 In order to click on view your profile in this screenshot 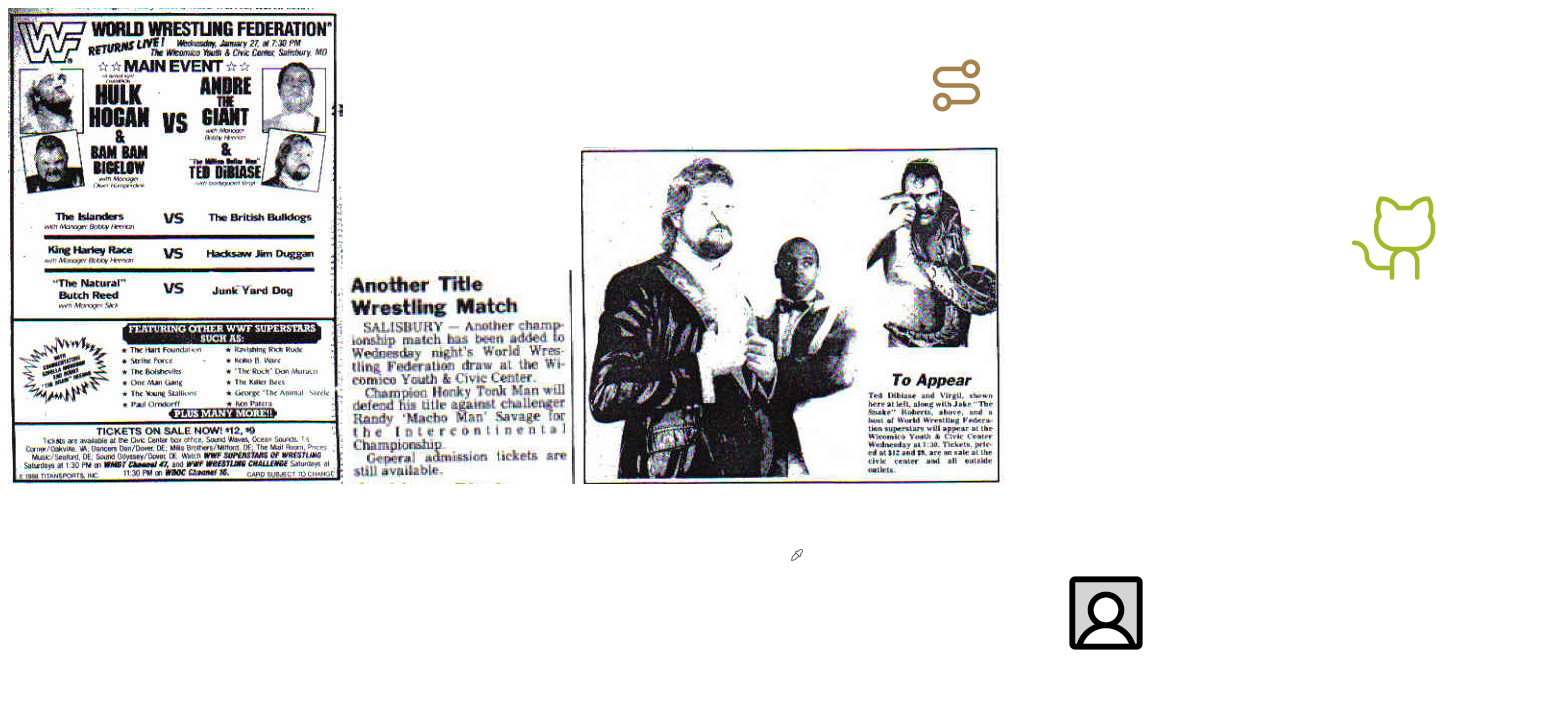, I will do `click(1106, 613)`.